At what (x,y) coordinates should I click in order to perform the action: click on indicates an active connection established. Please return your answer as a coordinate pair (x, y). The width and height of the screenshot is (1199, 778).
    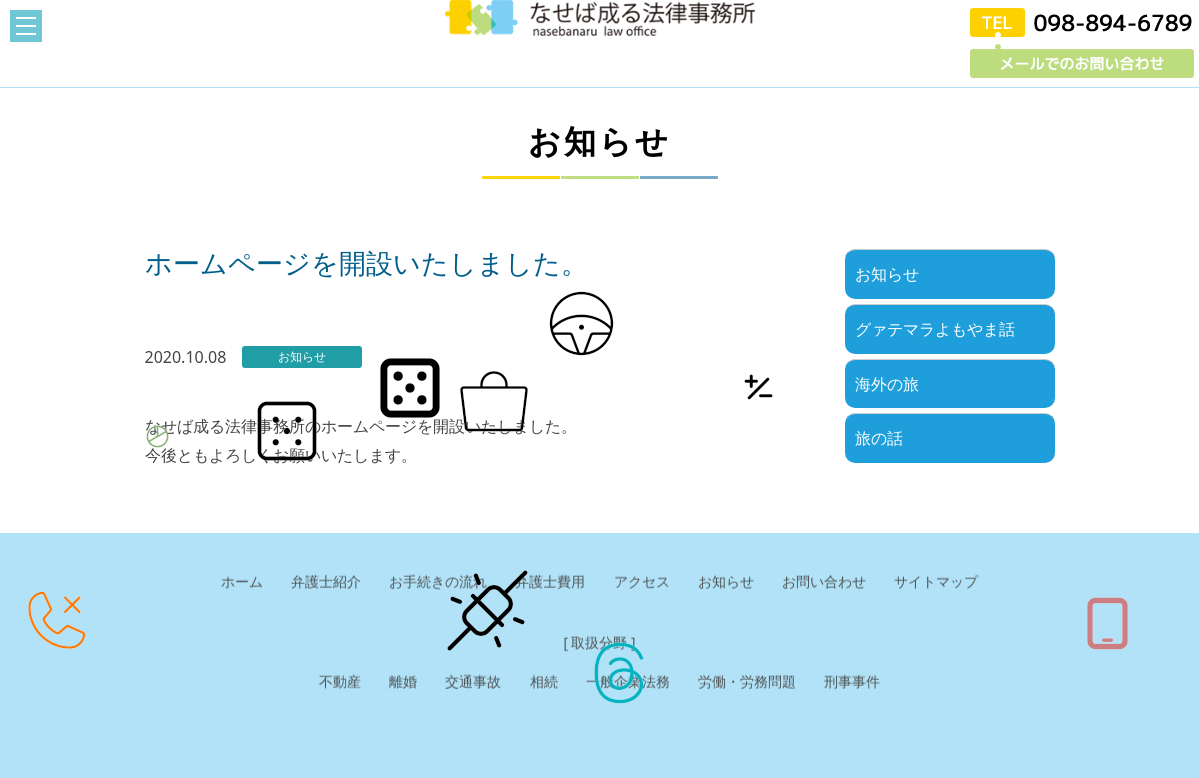
    Looking at the image, I should click on (487, 610).